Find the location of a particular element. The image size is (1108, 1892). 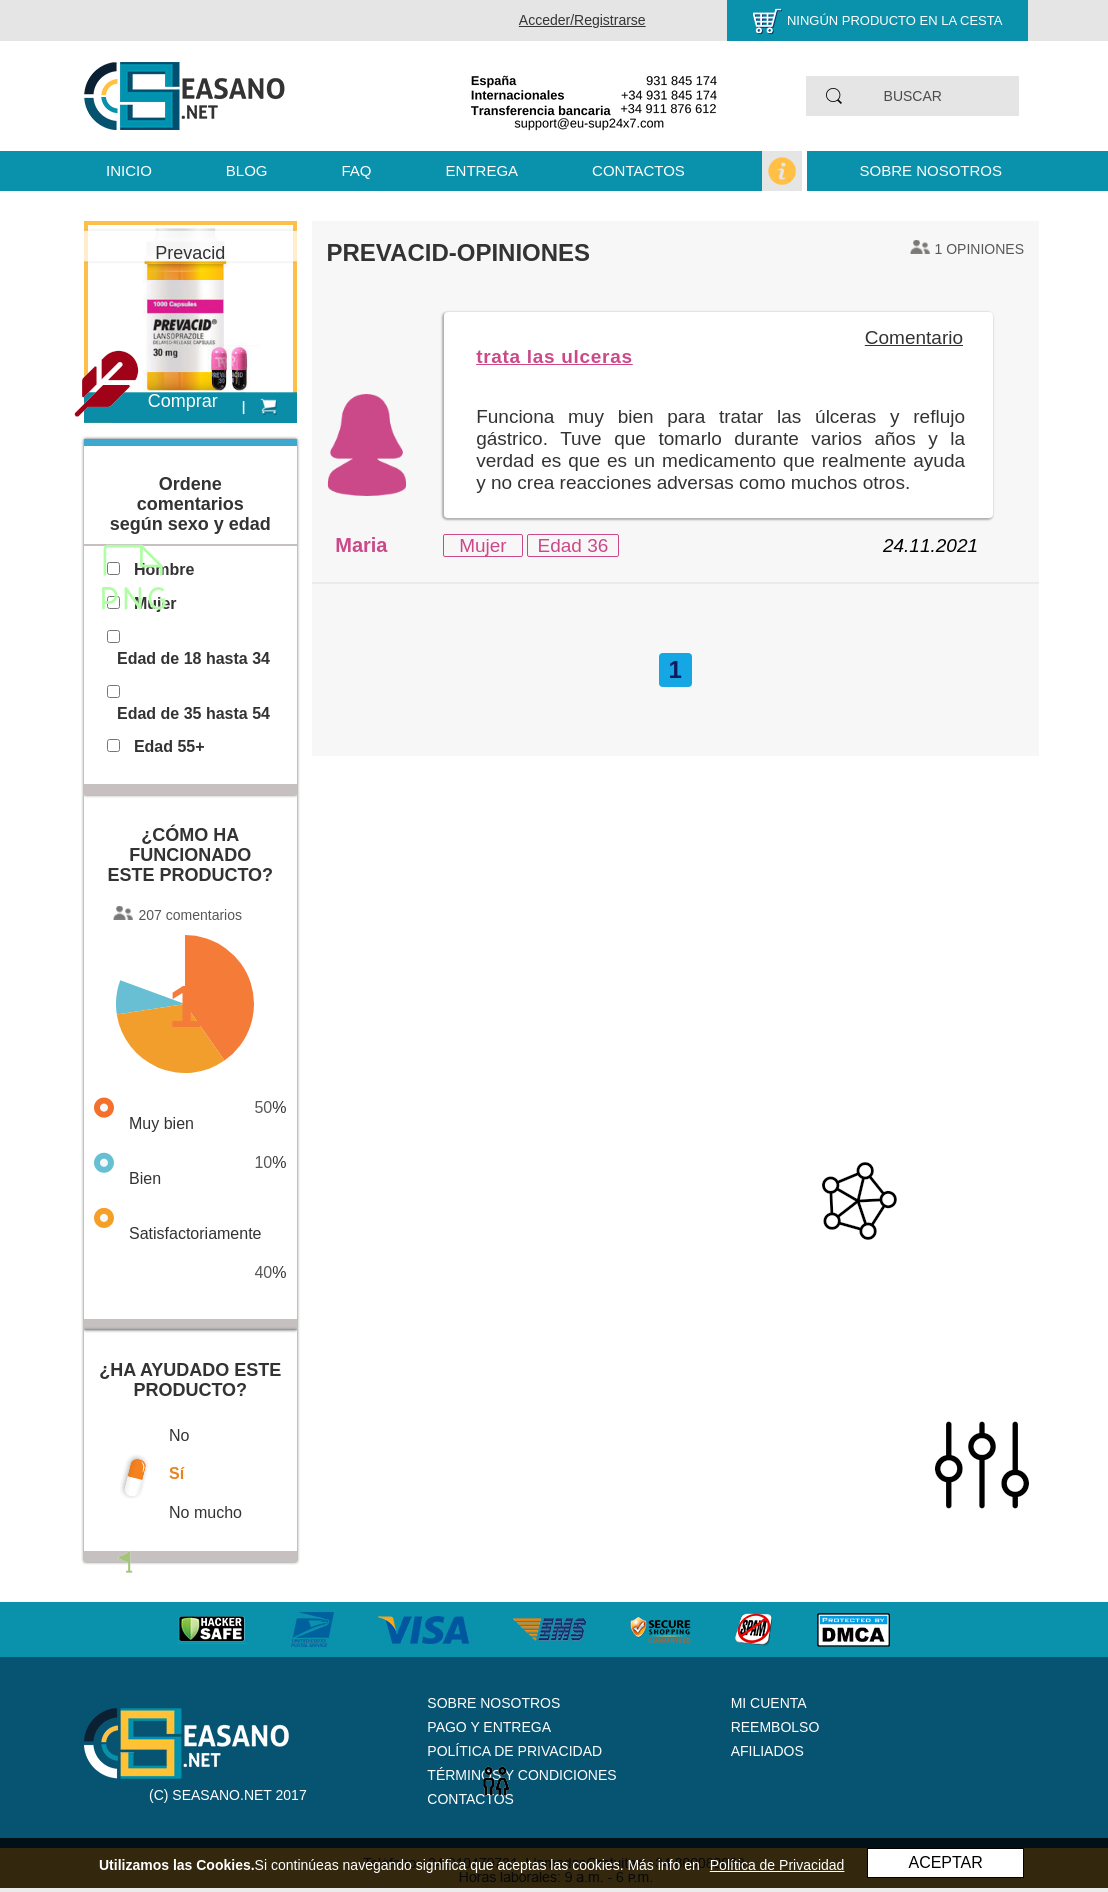

indicates a PNG image file is located at coordinates (133, 580).